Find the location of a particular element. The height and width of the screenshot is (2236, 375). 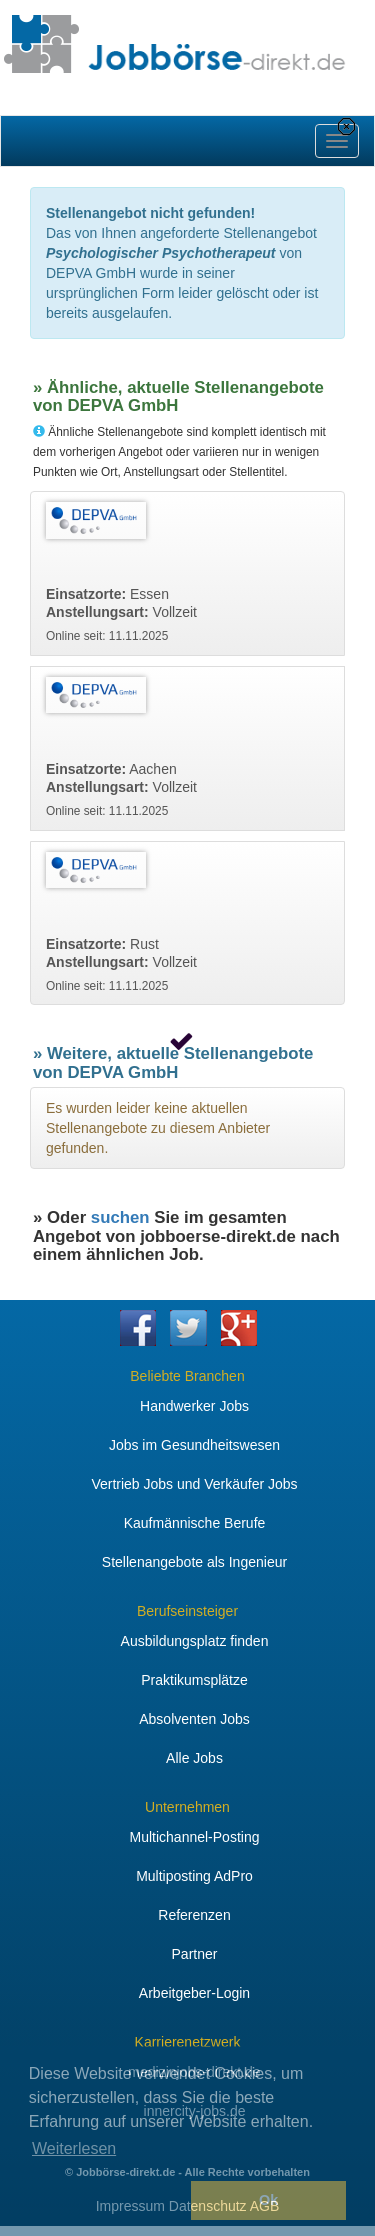

stop or cancel an action is located at coordinates (346, 126).